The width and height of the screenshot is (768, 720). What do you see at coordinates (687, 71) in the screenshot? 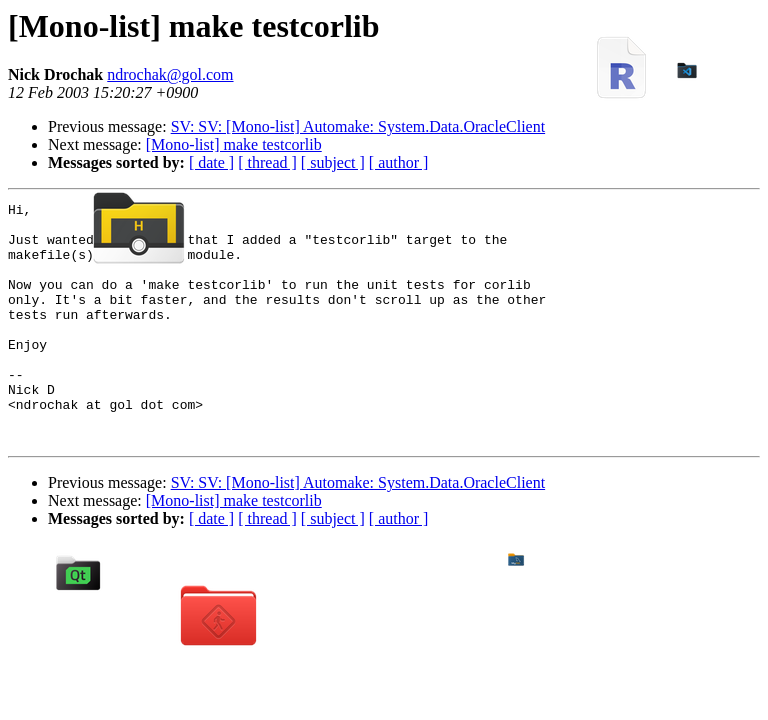
I see `open folder containing visual studio code projects` at bounding box center [687, 71].